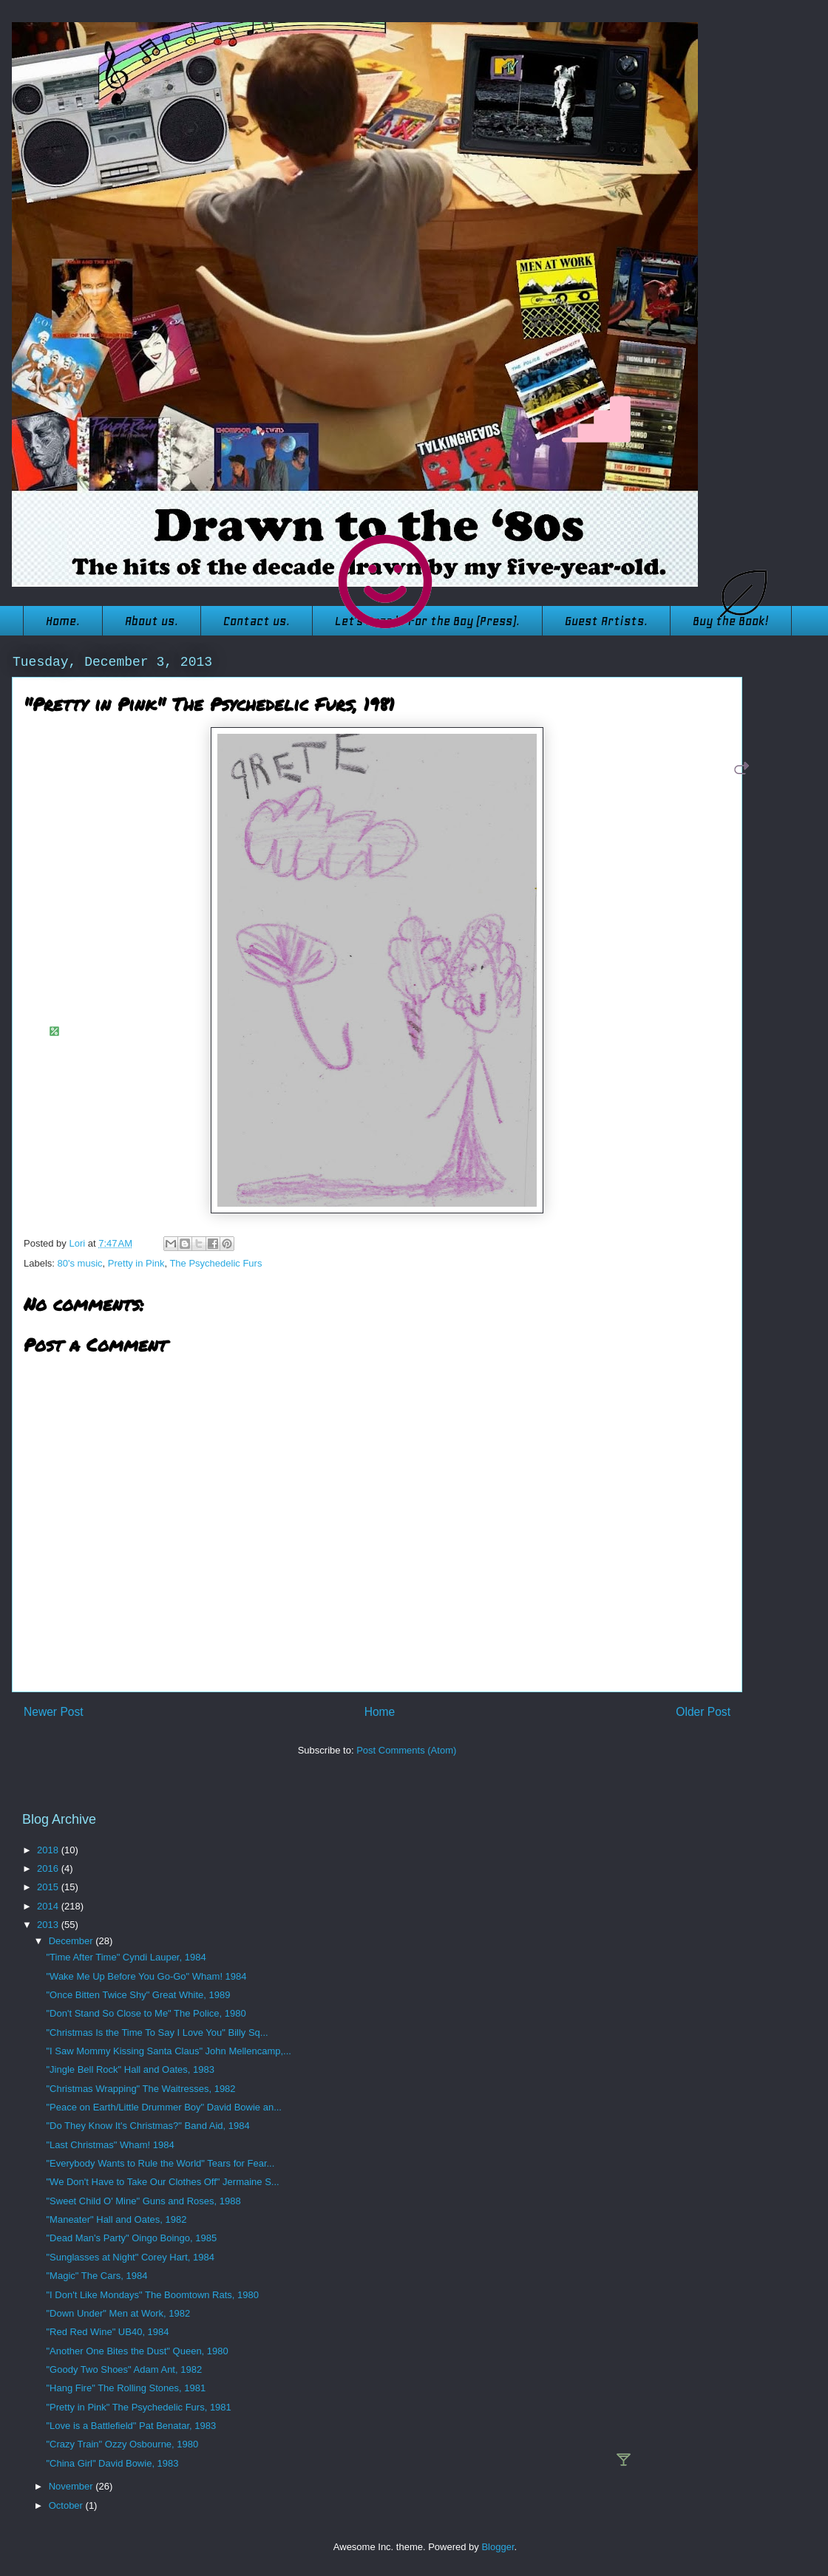  What do you see at coordinates (623, 2459) in the screenshot?
I see `access bar or cocktail menu` at bounding box center [623, 2459].